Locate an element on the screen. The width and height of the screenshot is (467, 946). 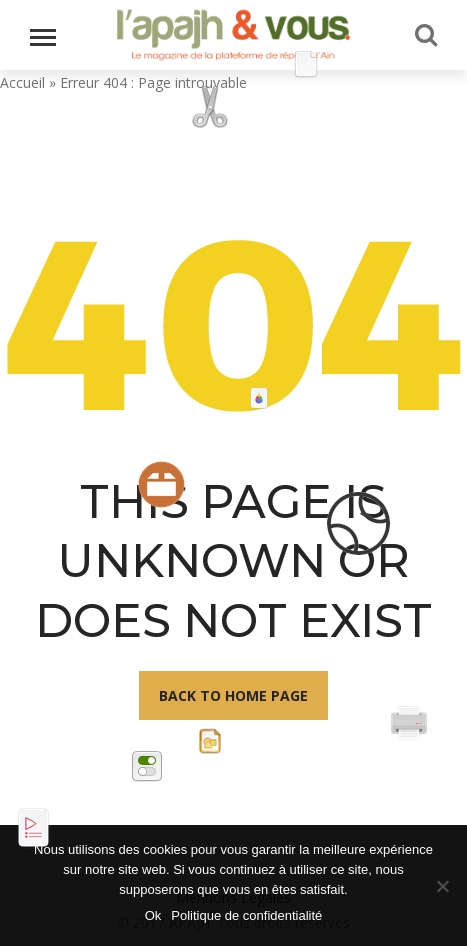
an mp3 playlist file is located at coordinates (33, 827).